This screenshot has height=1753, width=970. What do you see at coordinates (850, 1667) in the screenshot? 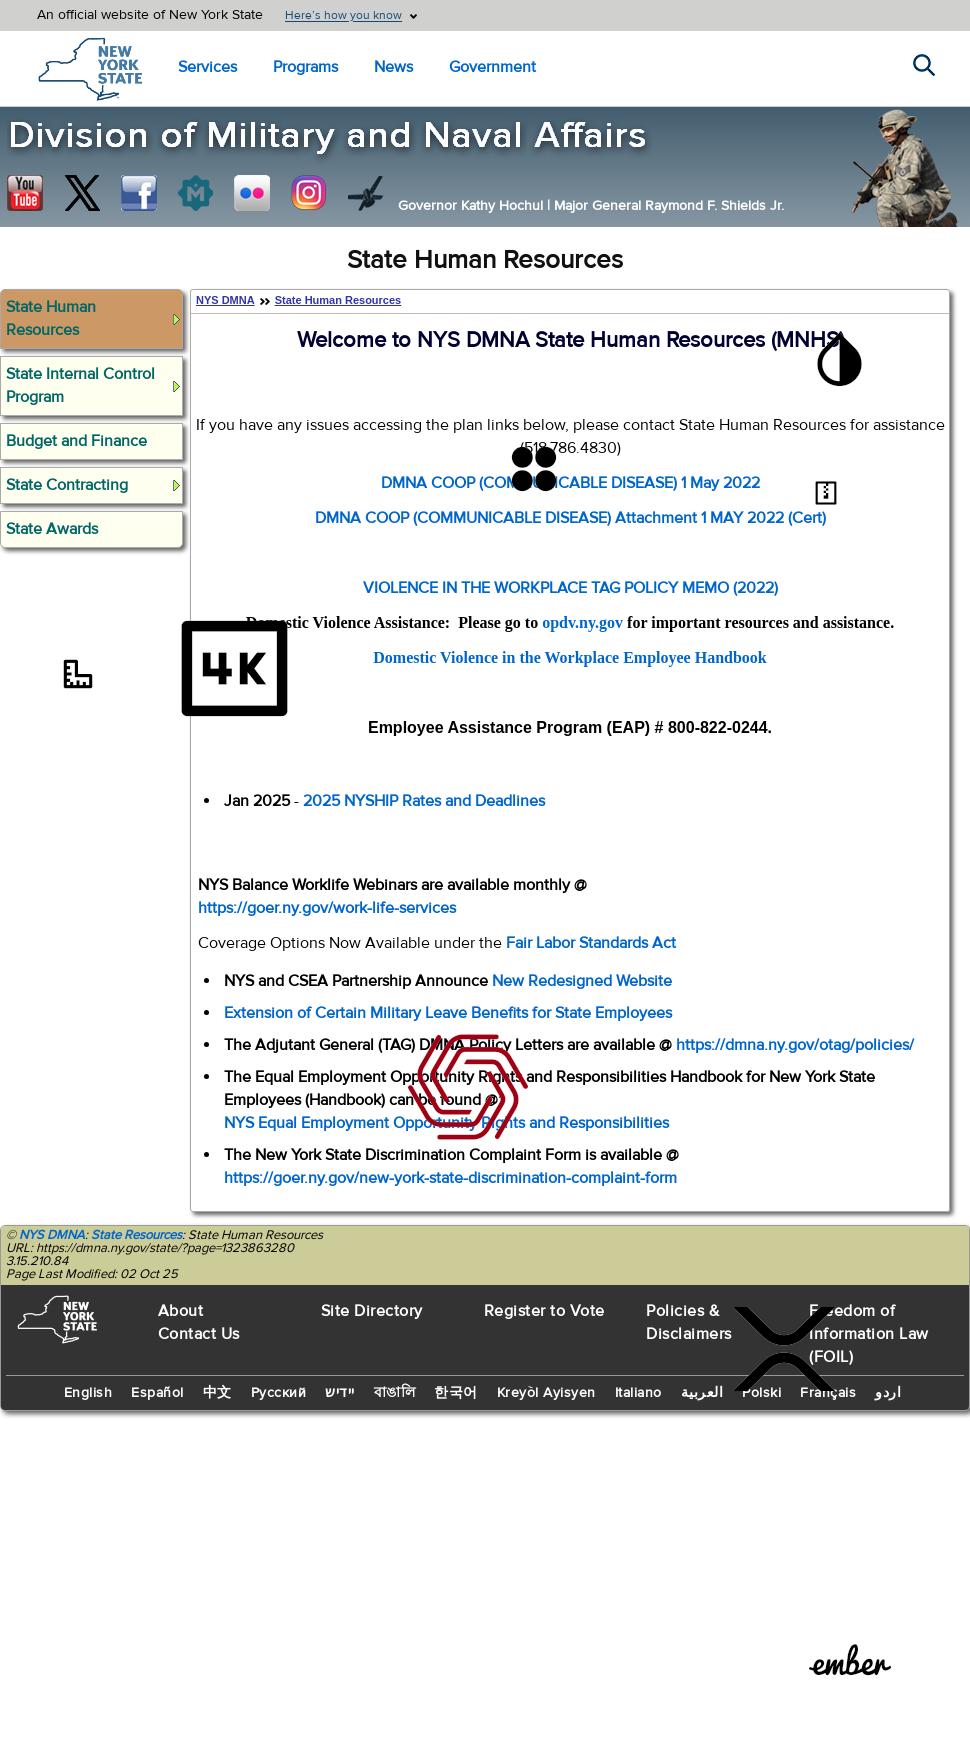
I see `ember.js framework logo` at bounding box center [850, 1667].